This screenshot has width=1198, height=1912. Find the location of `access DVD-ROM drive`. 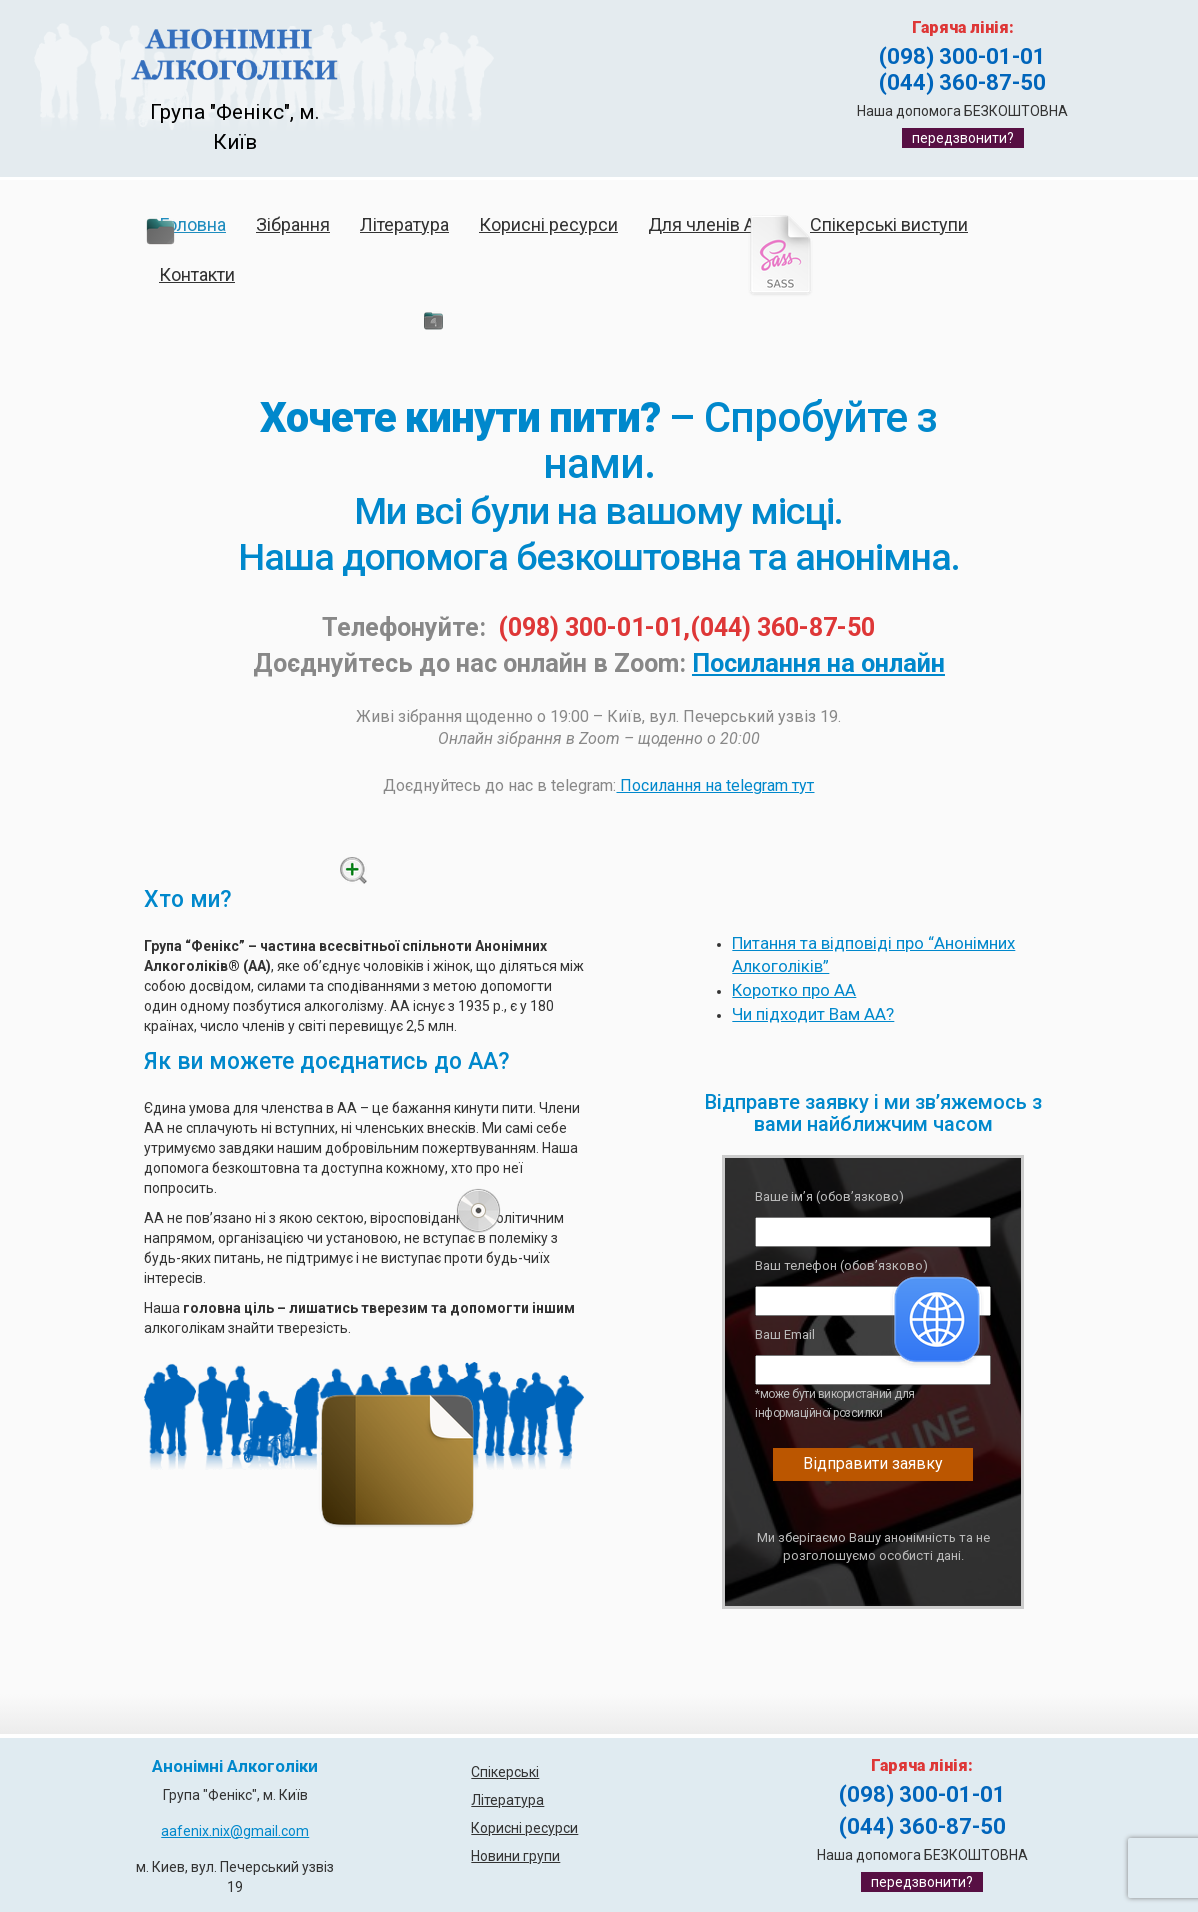

access DVD-ROM drive is located at coordinates (478, 1210).